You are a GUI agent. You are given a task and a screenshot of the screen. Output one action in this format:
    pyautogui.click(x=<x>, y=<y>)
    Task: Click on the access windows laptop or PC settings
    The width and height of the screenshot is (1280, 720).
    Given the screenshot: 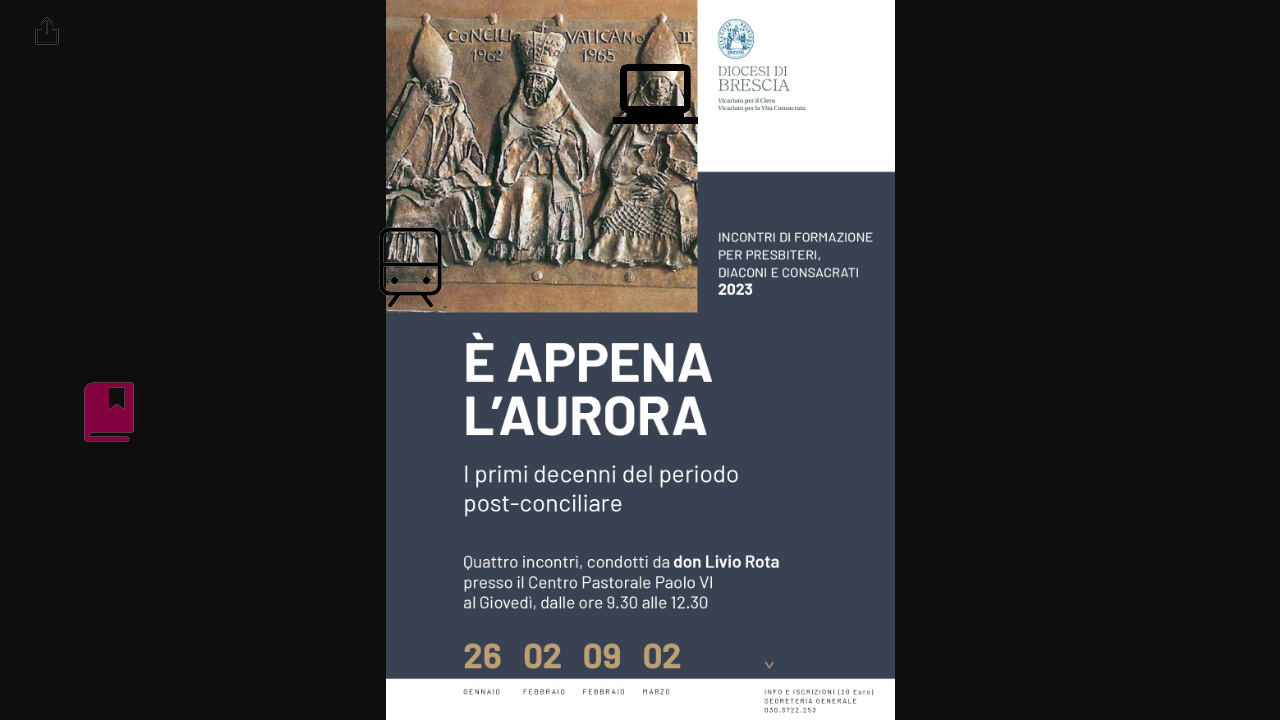 What is the action you would take?
    pyautogui.click(x=655, y=95)
    